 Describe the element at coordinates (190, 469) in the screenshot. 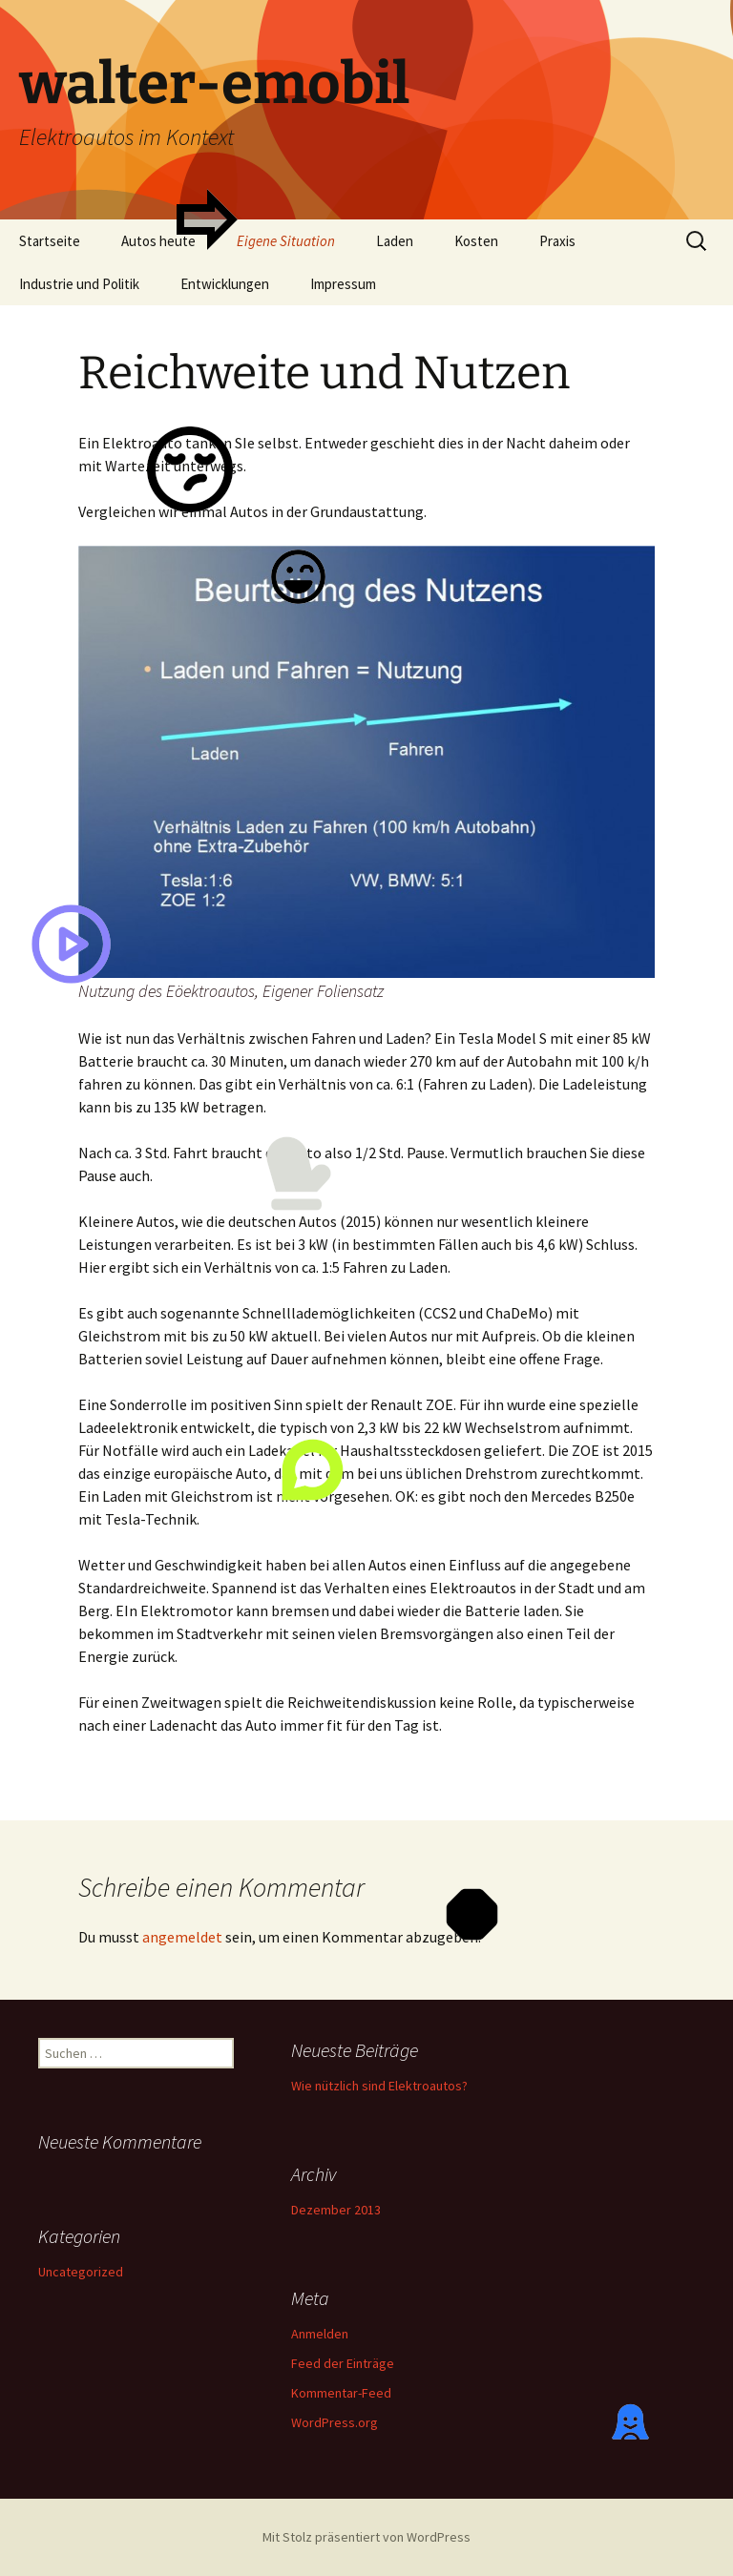

I see `indicate user frustration or negative feedback` at that location.